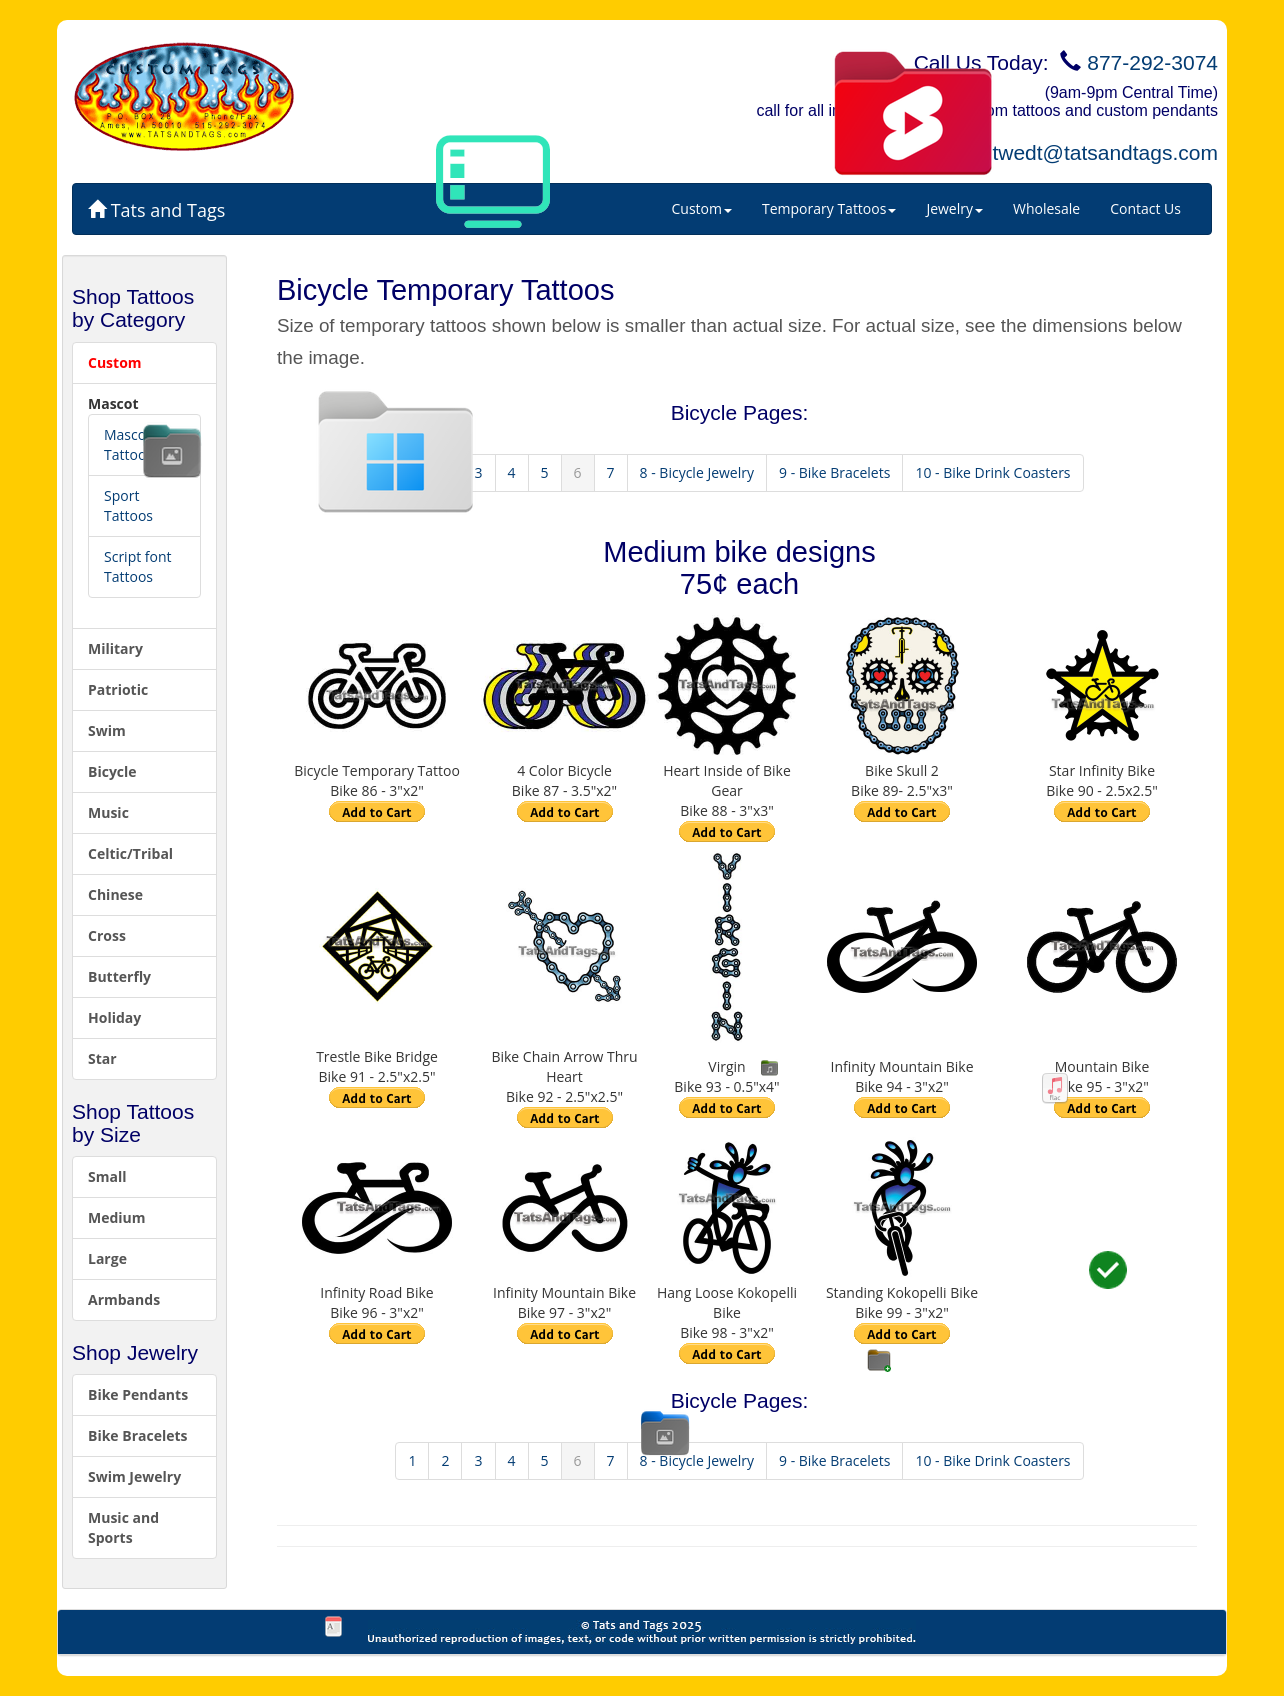  What do you see at coordinates (912, 117) in the screenshot?
I see `open folder containing YouTube Shorts videos` at bounding box center [912, 117].